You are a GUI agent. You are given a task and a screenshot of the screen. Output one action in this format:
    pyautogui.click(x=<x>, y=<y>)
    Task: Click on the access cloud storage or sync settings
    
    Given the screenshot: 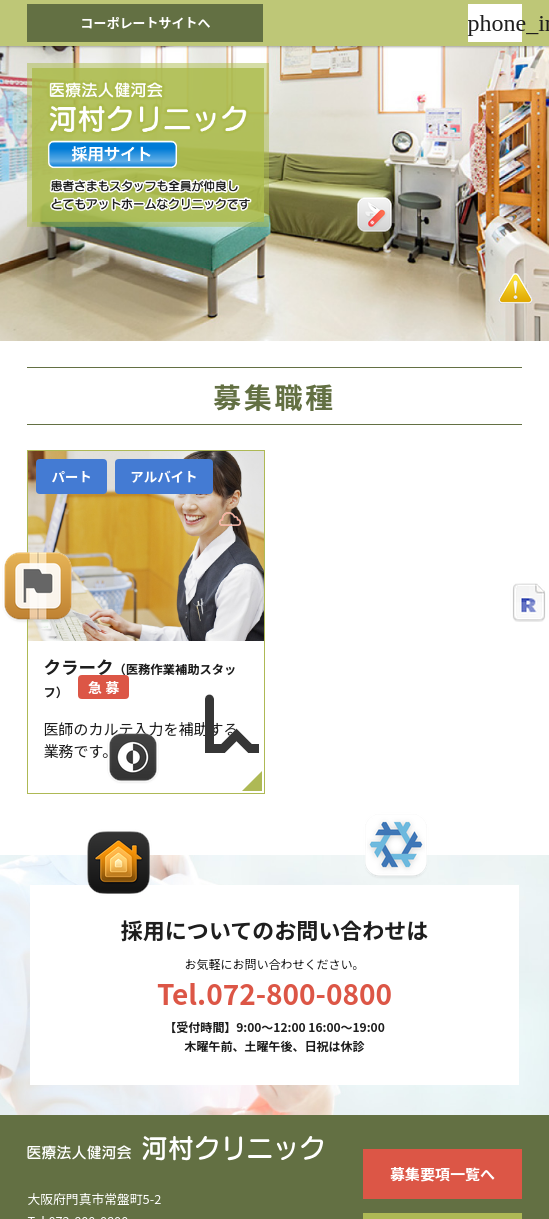 What is the action you would take?
    pyautogui.click(x=230, y=519)
    